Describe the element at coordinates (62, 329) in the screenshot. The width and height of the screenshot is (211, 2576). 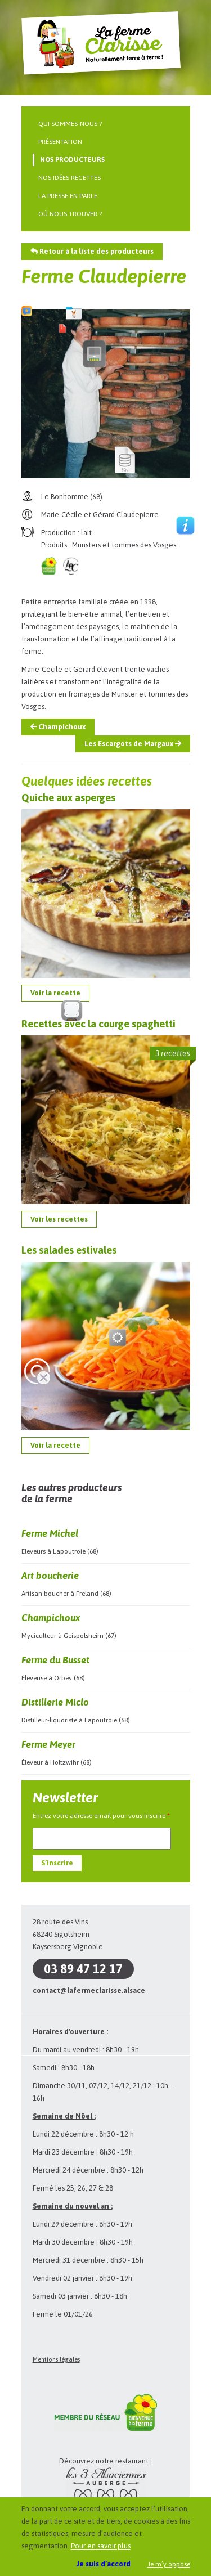
I see `a compressed tar archive file (.tar.z)` at that location.